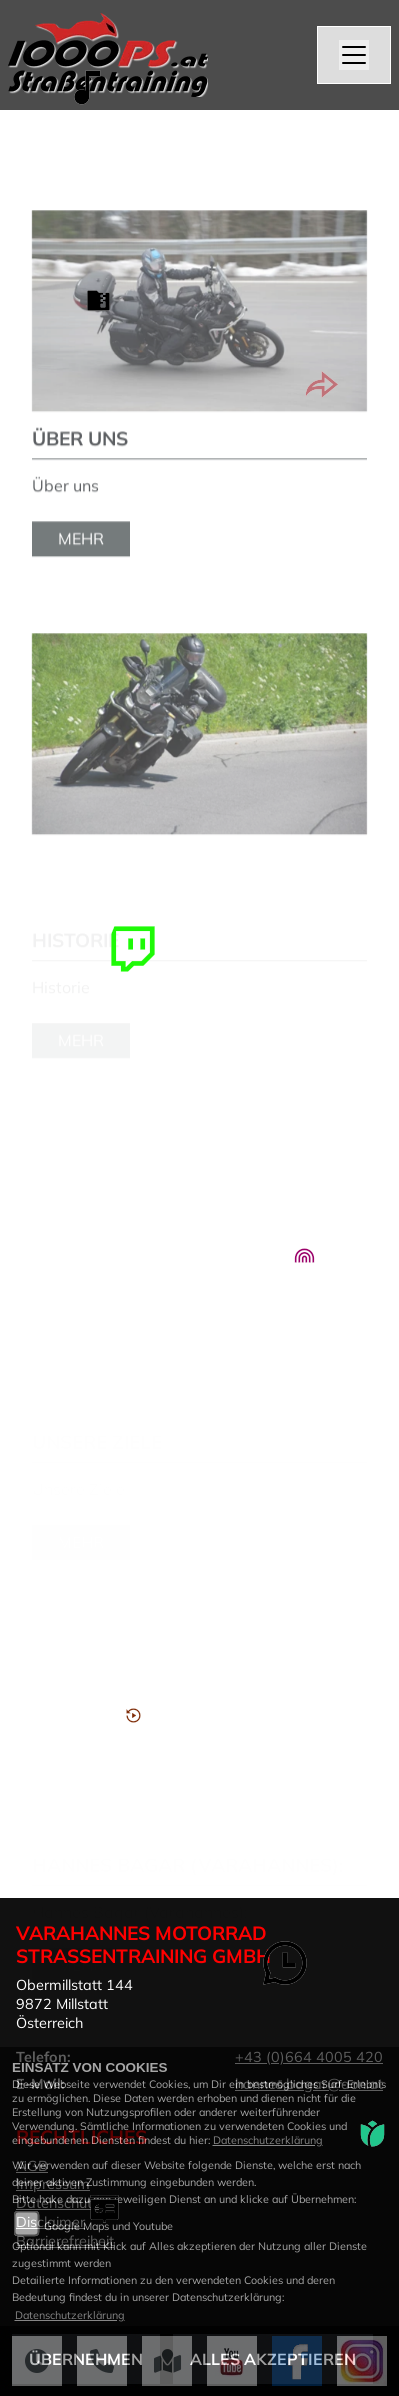 This screenshot has width=399, height=2396. Describe the element at coordinates (320, 386) in the screenshot. I see `share content with others` at that location.